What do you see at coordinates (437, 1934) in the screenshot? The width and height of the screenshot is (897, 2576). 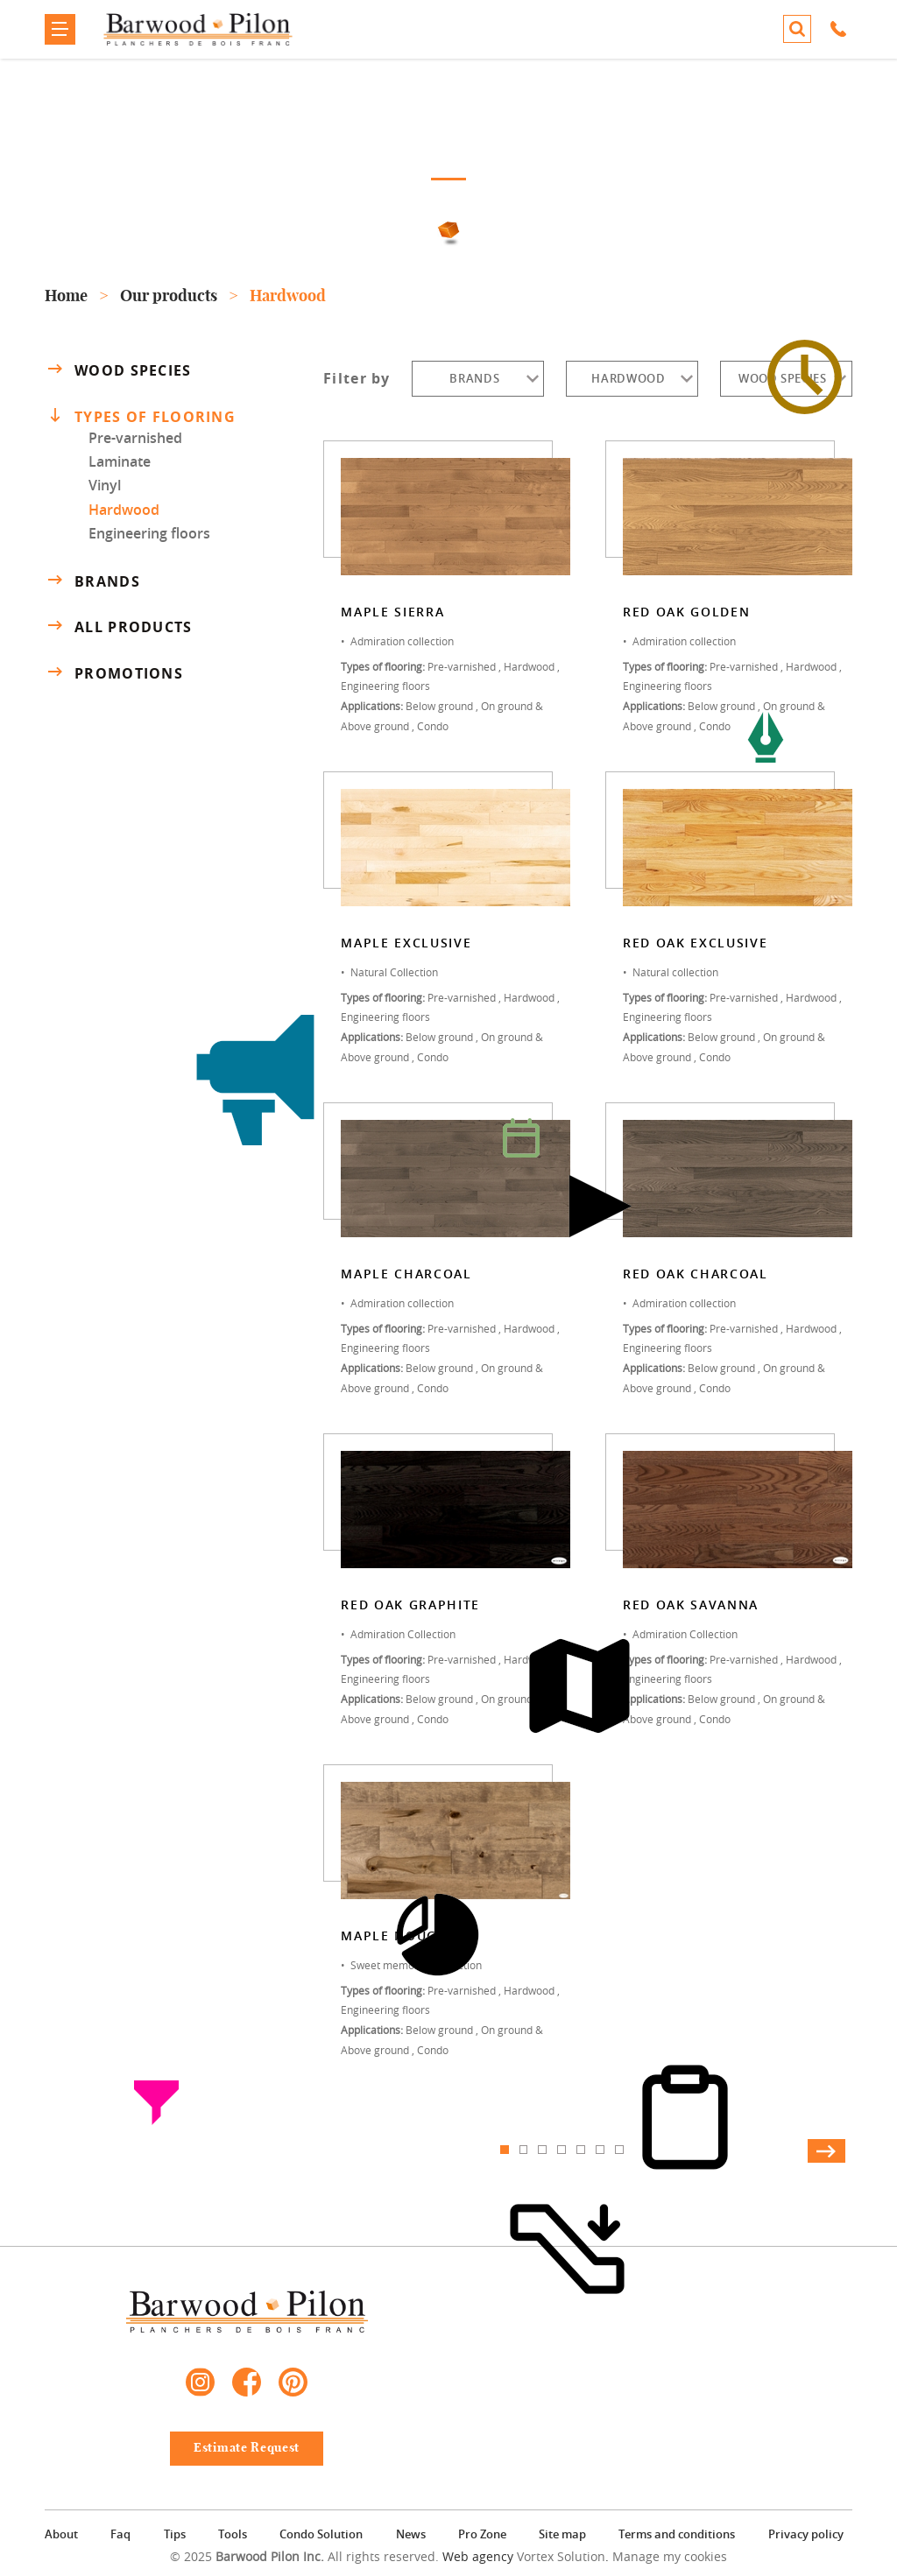 I see `view analytics breakdown` at bounding box center [437, 1934].